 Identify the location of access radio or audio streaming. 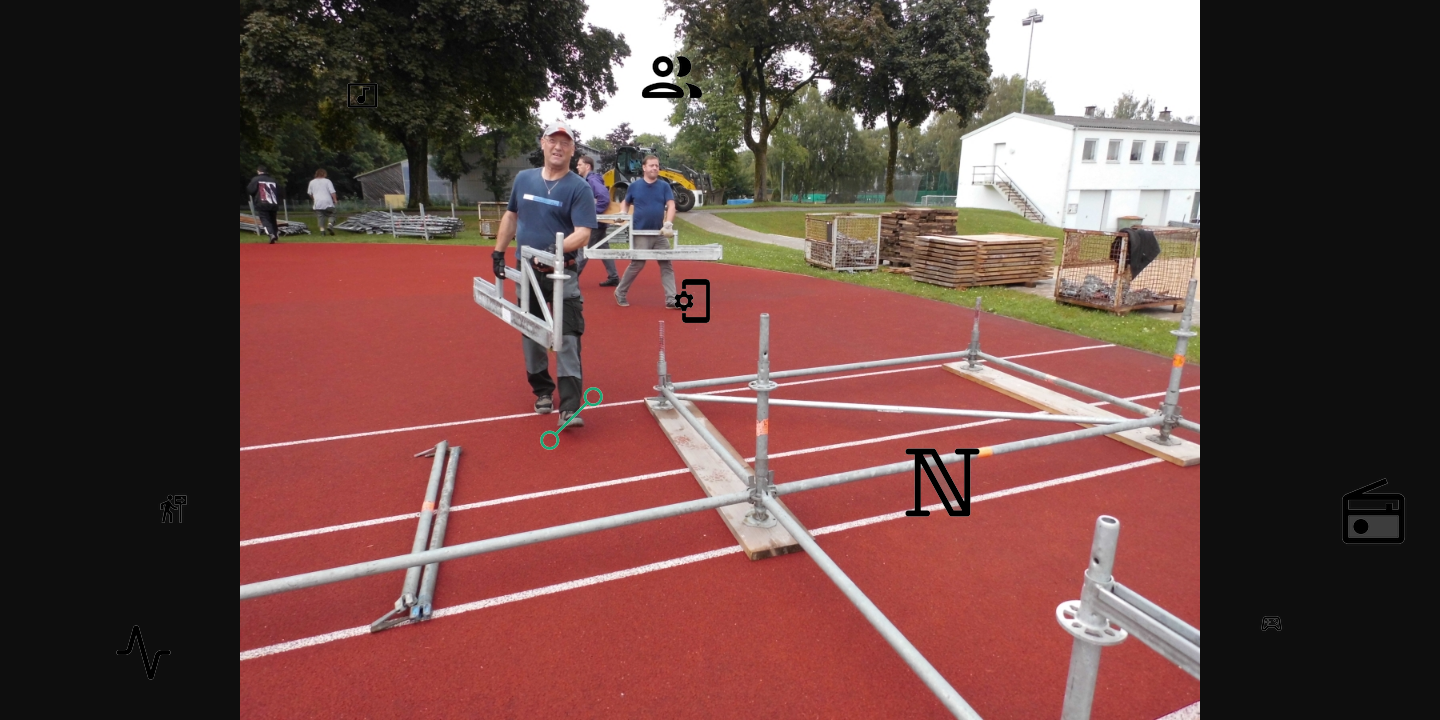
(1373, 512).